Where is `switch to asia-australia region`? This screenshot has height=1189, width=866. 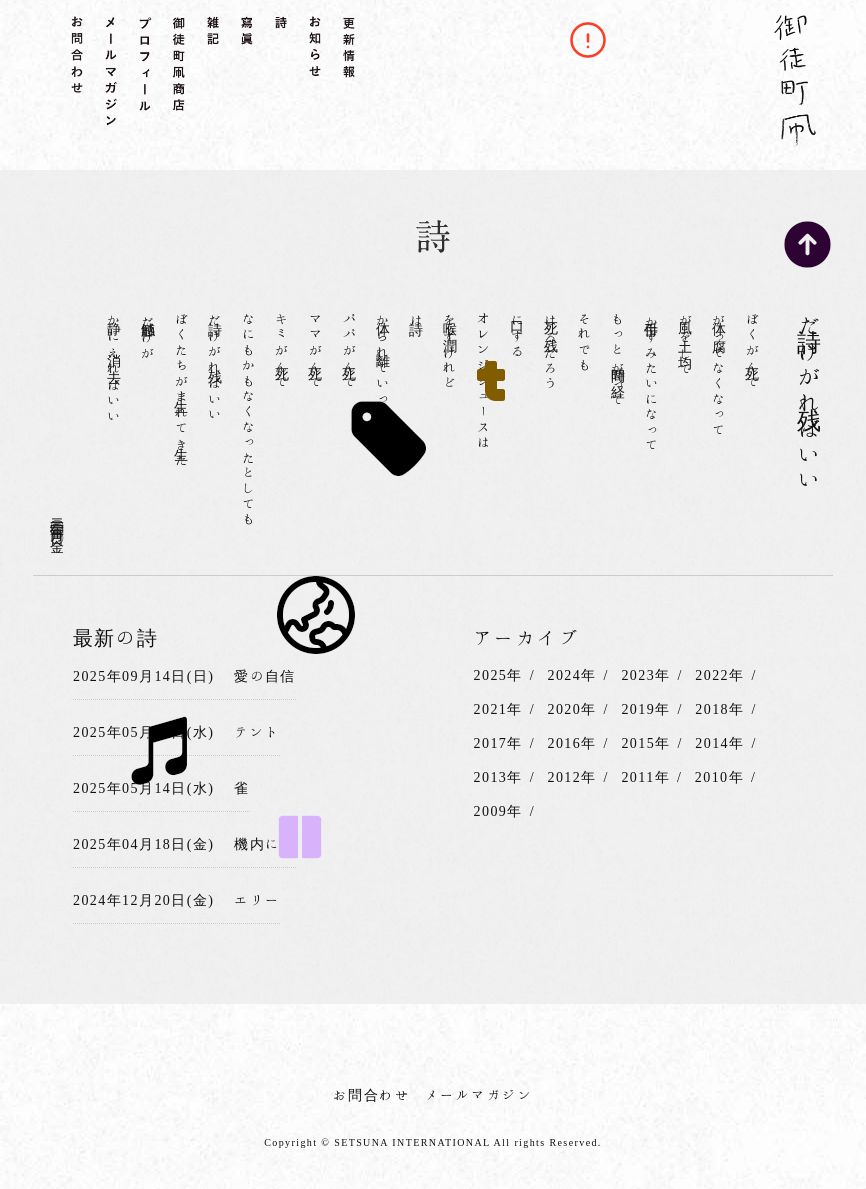 switch to asia-australia region is located at coordinates (316, 615).